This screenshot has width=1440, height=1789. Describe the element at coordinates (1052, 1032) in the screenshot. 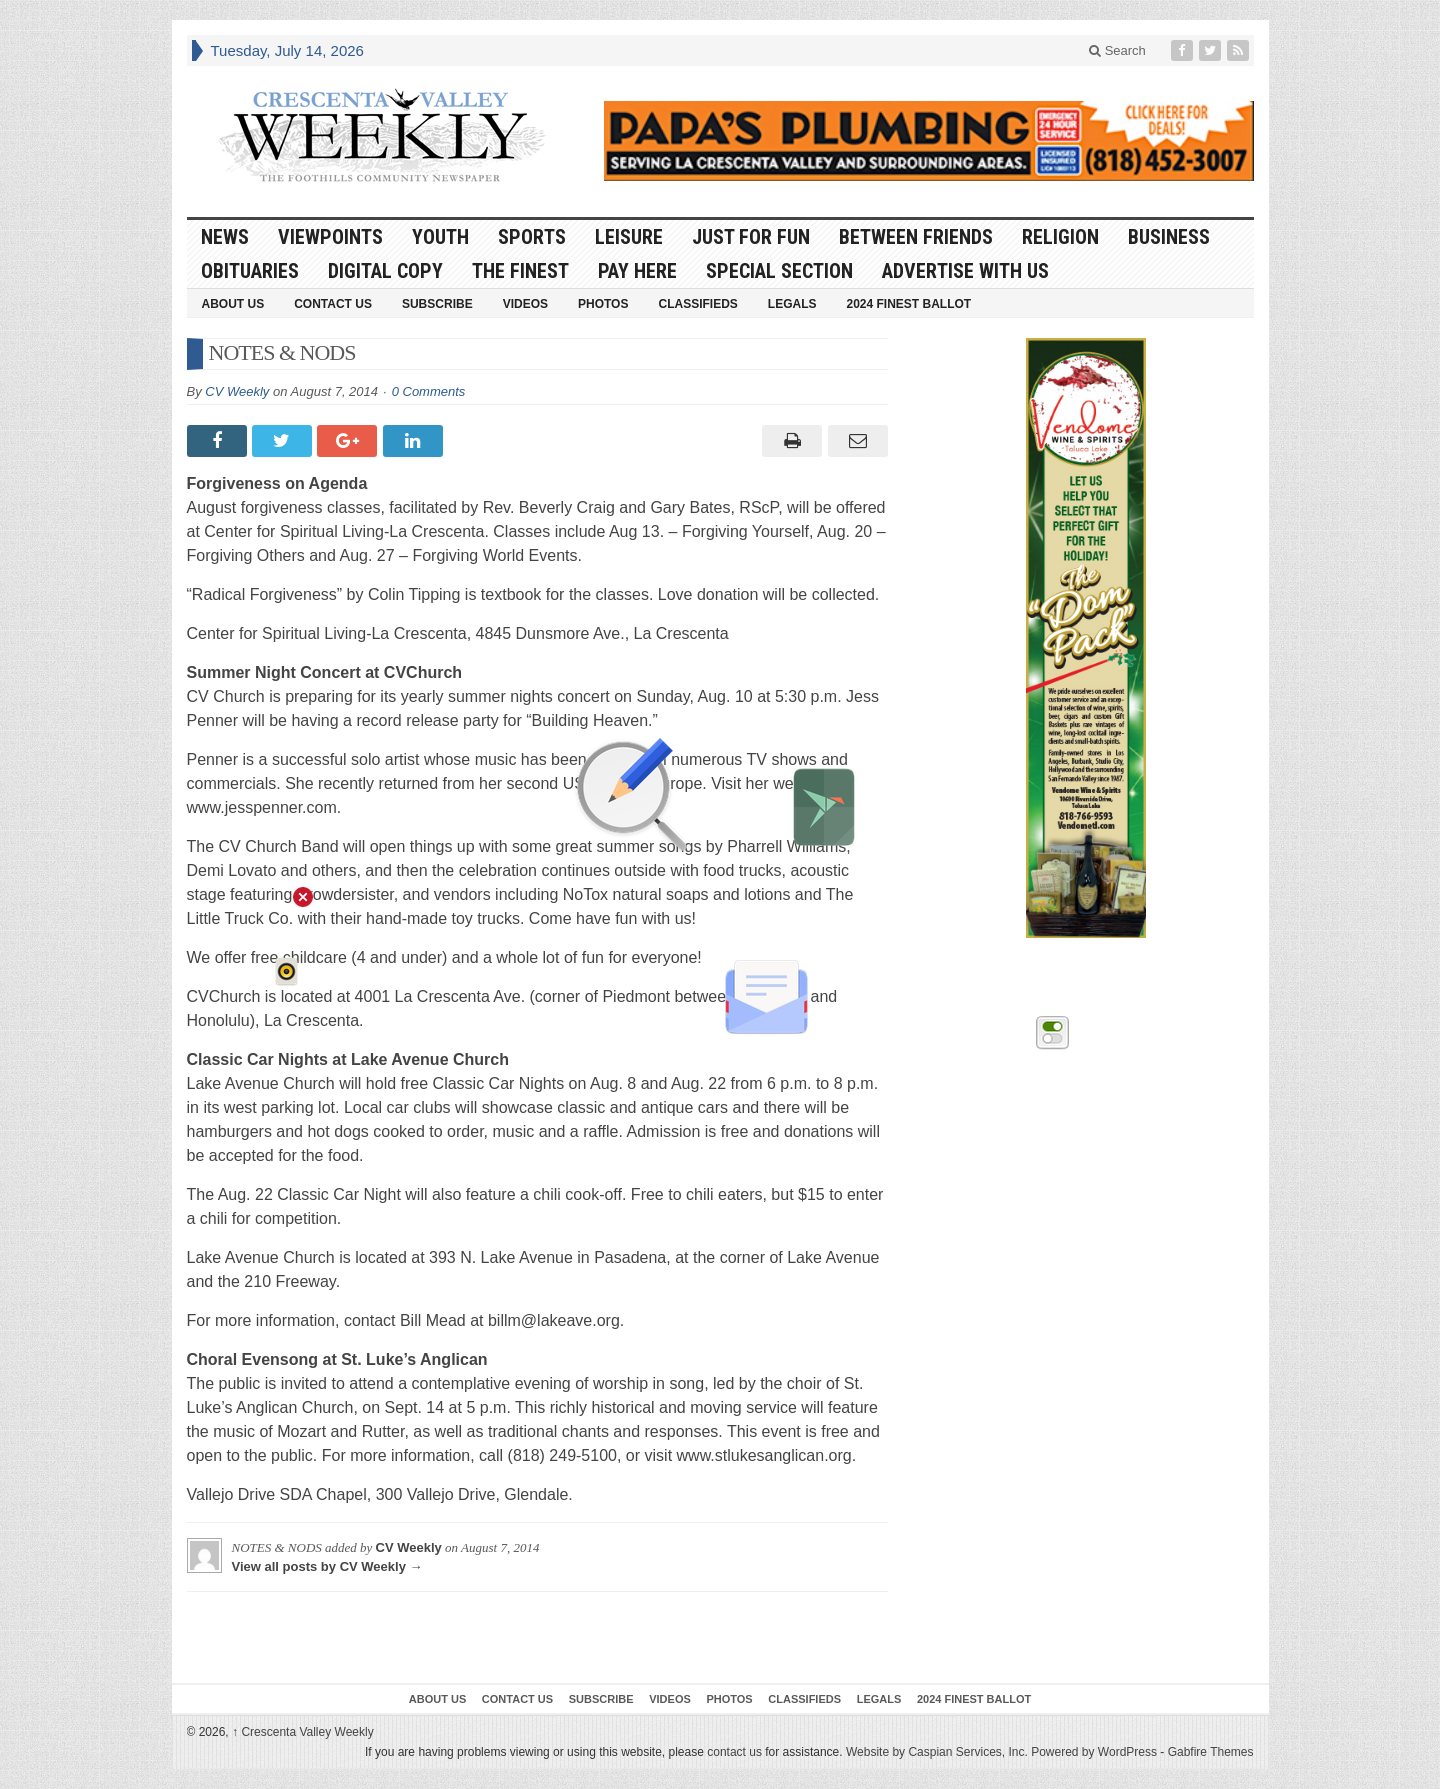

I see `open unity tweak tool settings` at that location.